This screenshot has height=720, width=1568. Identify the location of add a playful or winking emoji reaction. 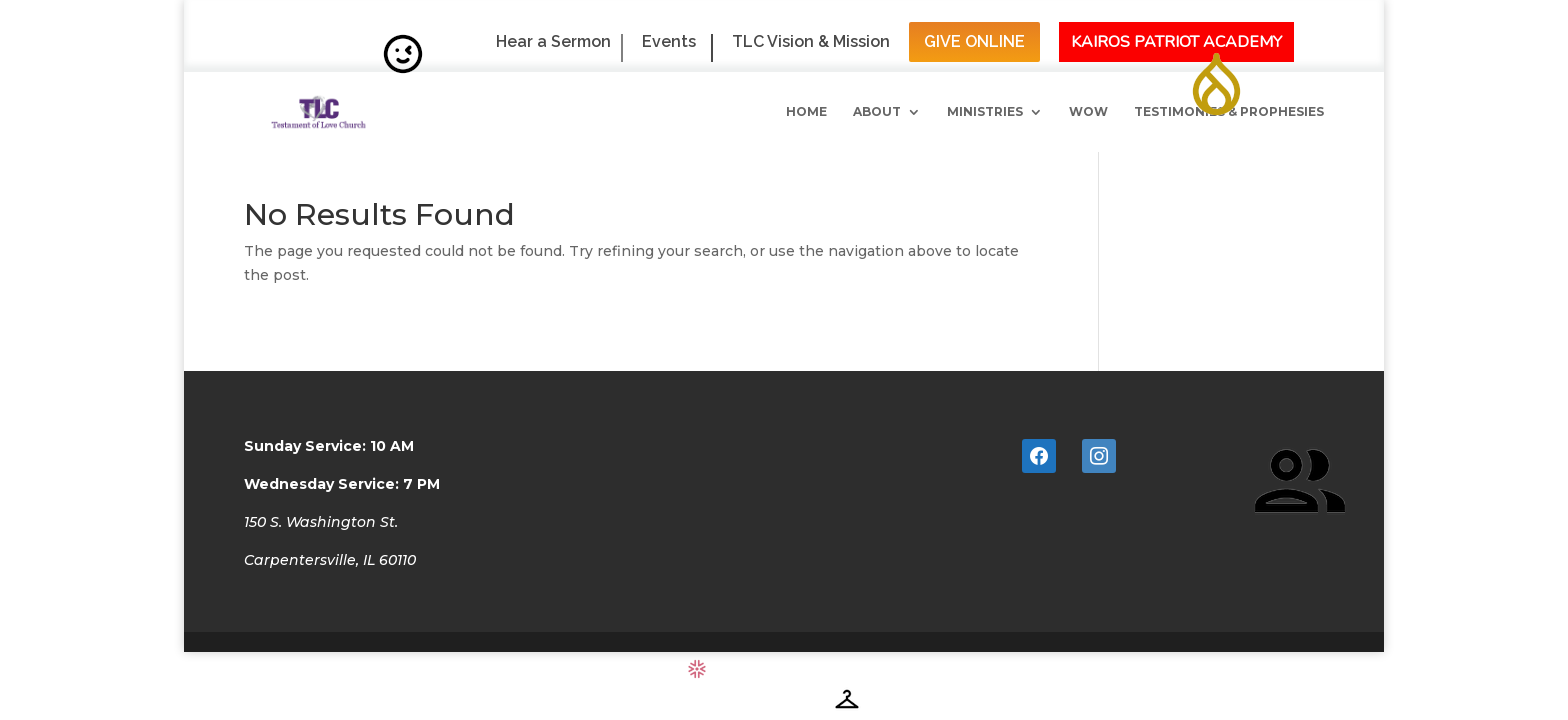
(403, 54).